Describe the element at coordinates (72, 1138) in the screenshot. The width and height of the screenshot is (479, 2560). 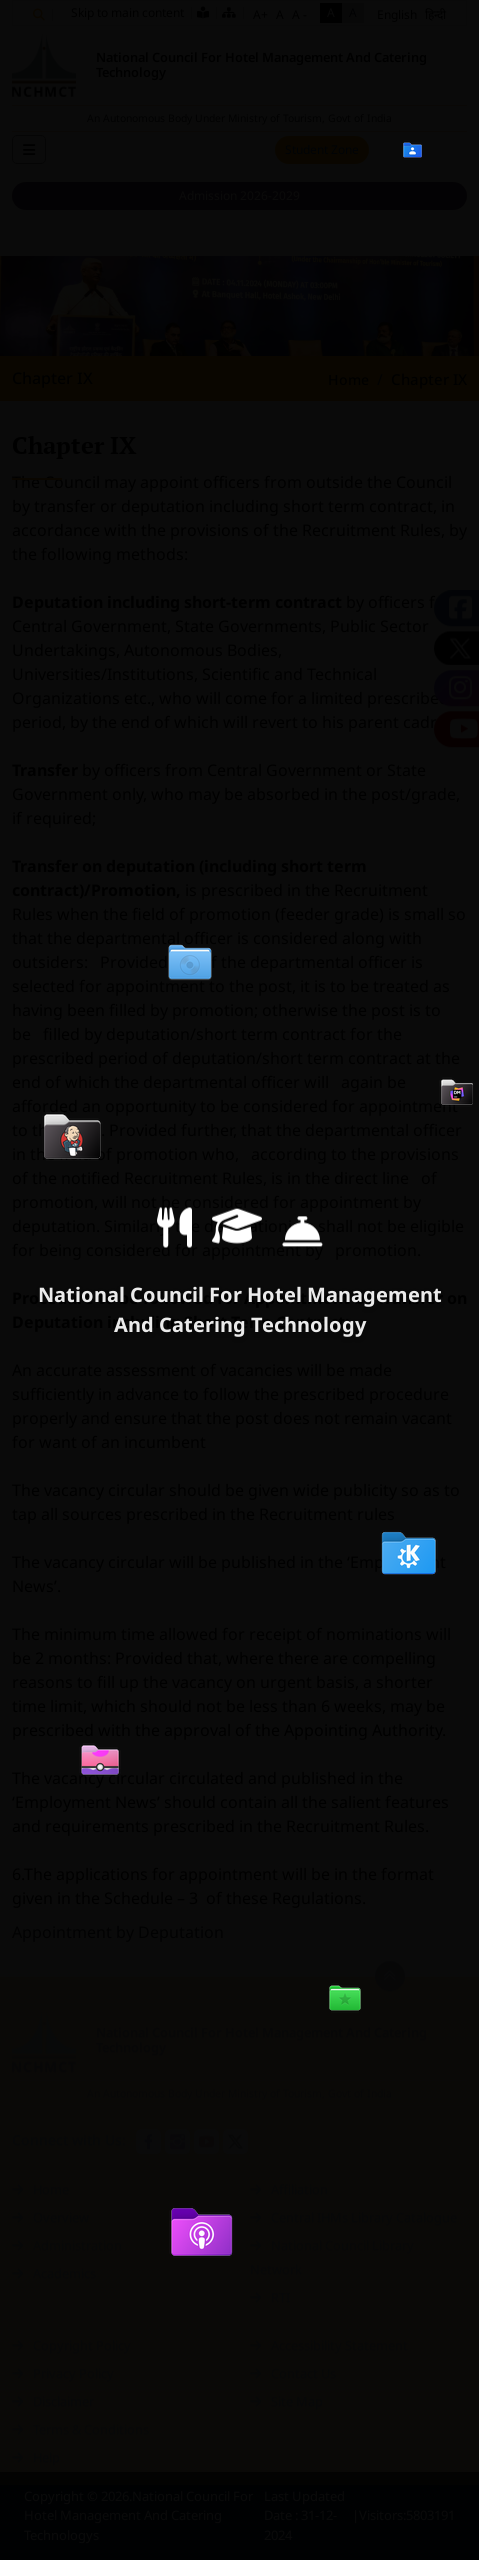
I see `open jenkins CI/CD project folder` at that location.